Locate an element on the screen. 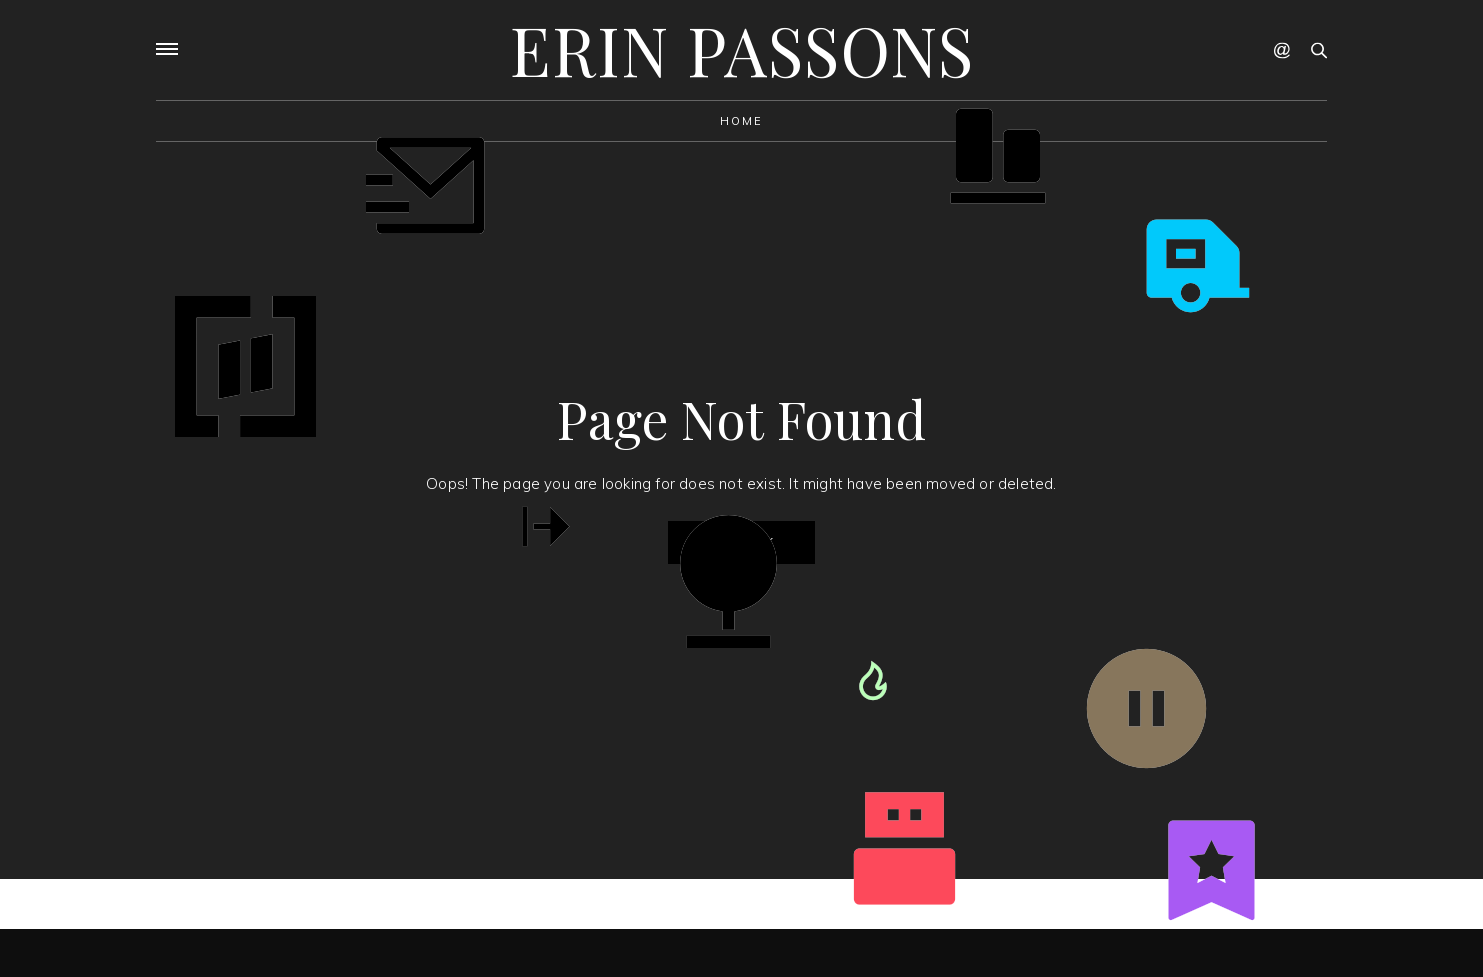 Image resolution: width=1483 pixels, height=977 pixels. view pinned location on map is located at coordinates (728, 575).